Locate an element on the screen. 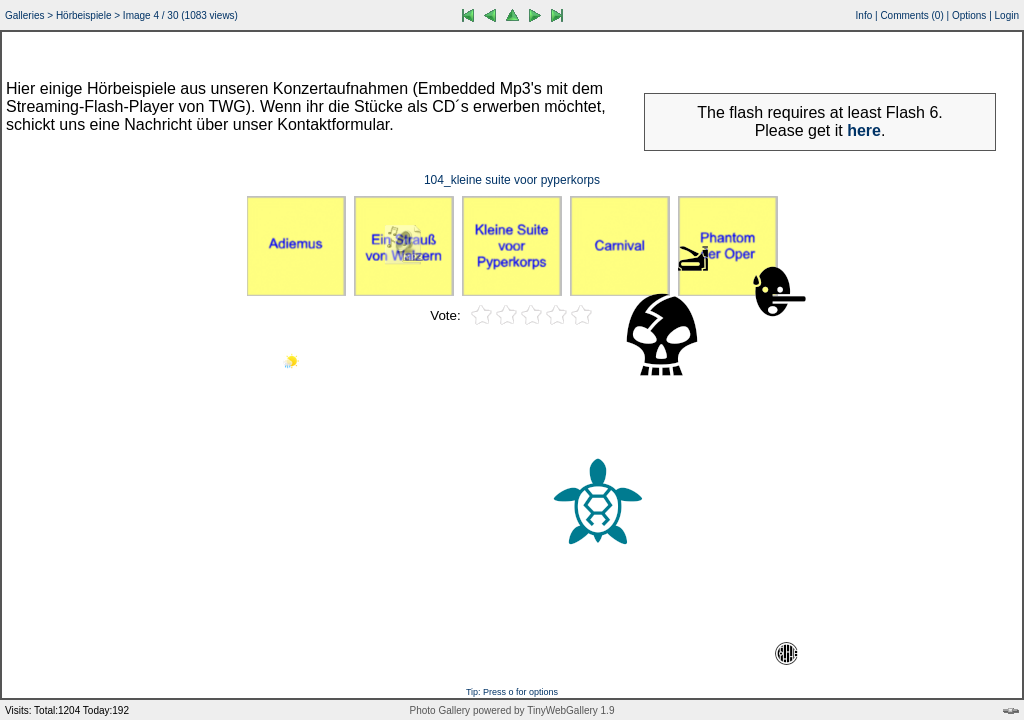 Image resolution: width=1024 pixels, height=720 pixels. indicates rainy weather with daytime sun breaks is located at coordinates (291, 361).